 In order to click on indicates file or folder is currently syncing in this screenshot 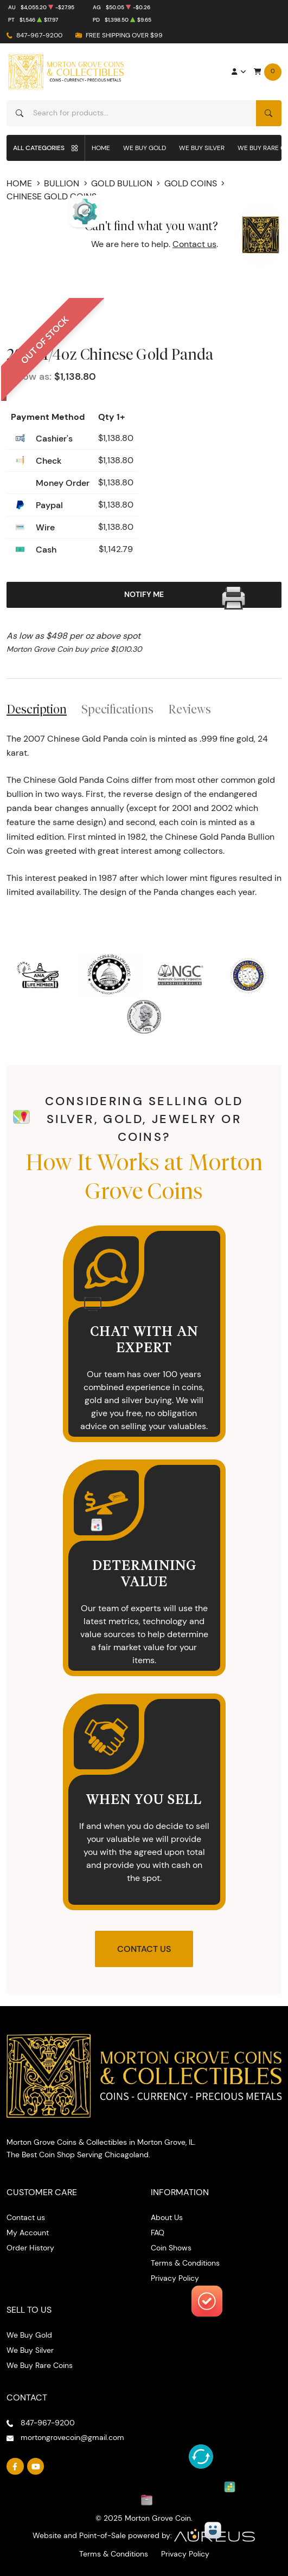, I will do `click(201, 2456)`.